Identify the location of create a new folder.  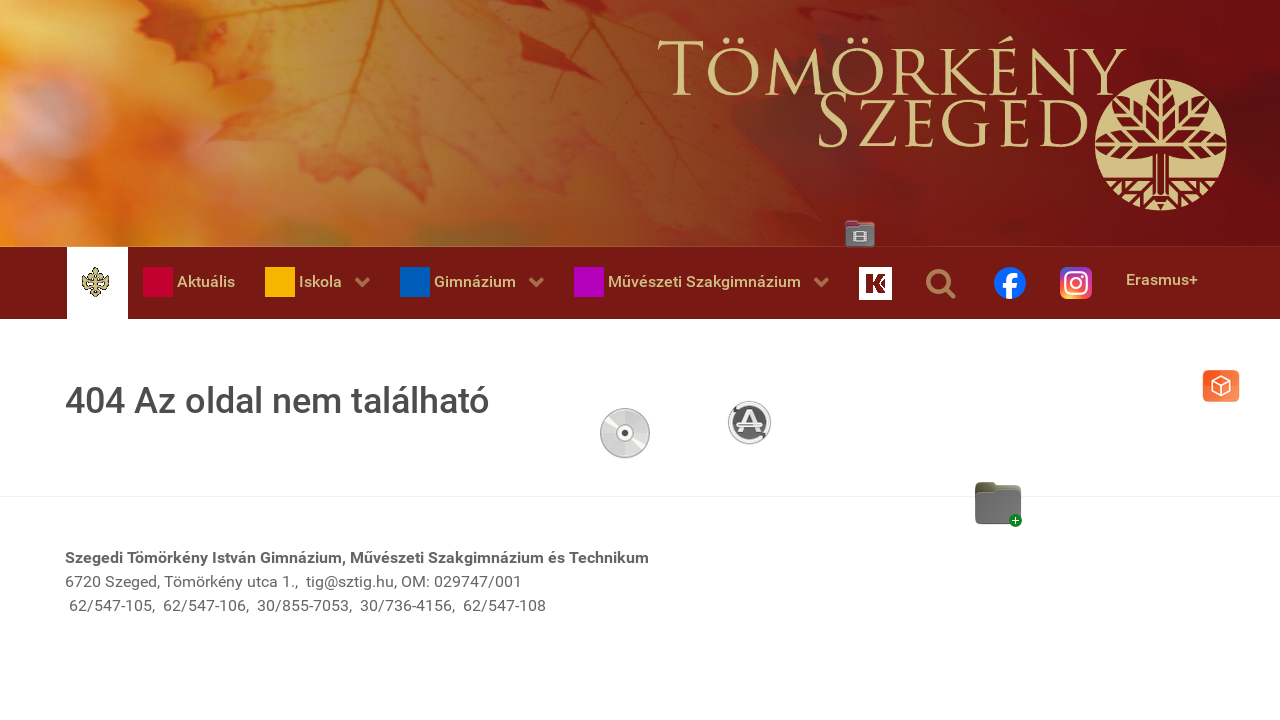
(998, 503).